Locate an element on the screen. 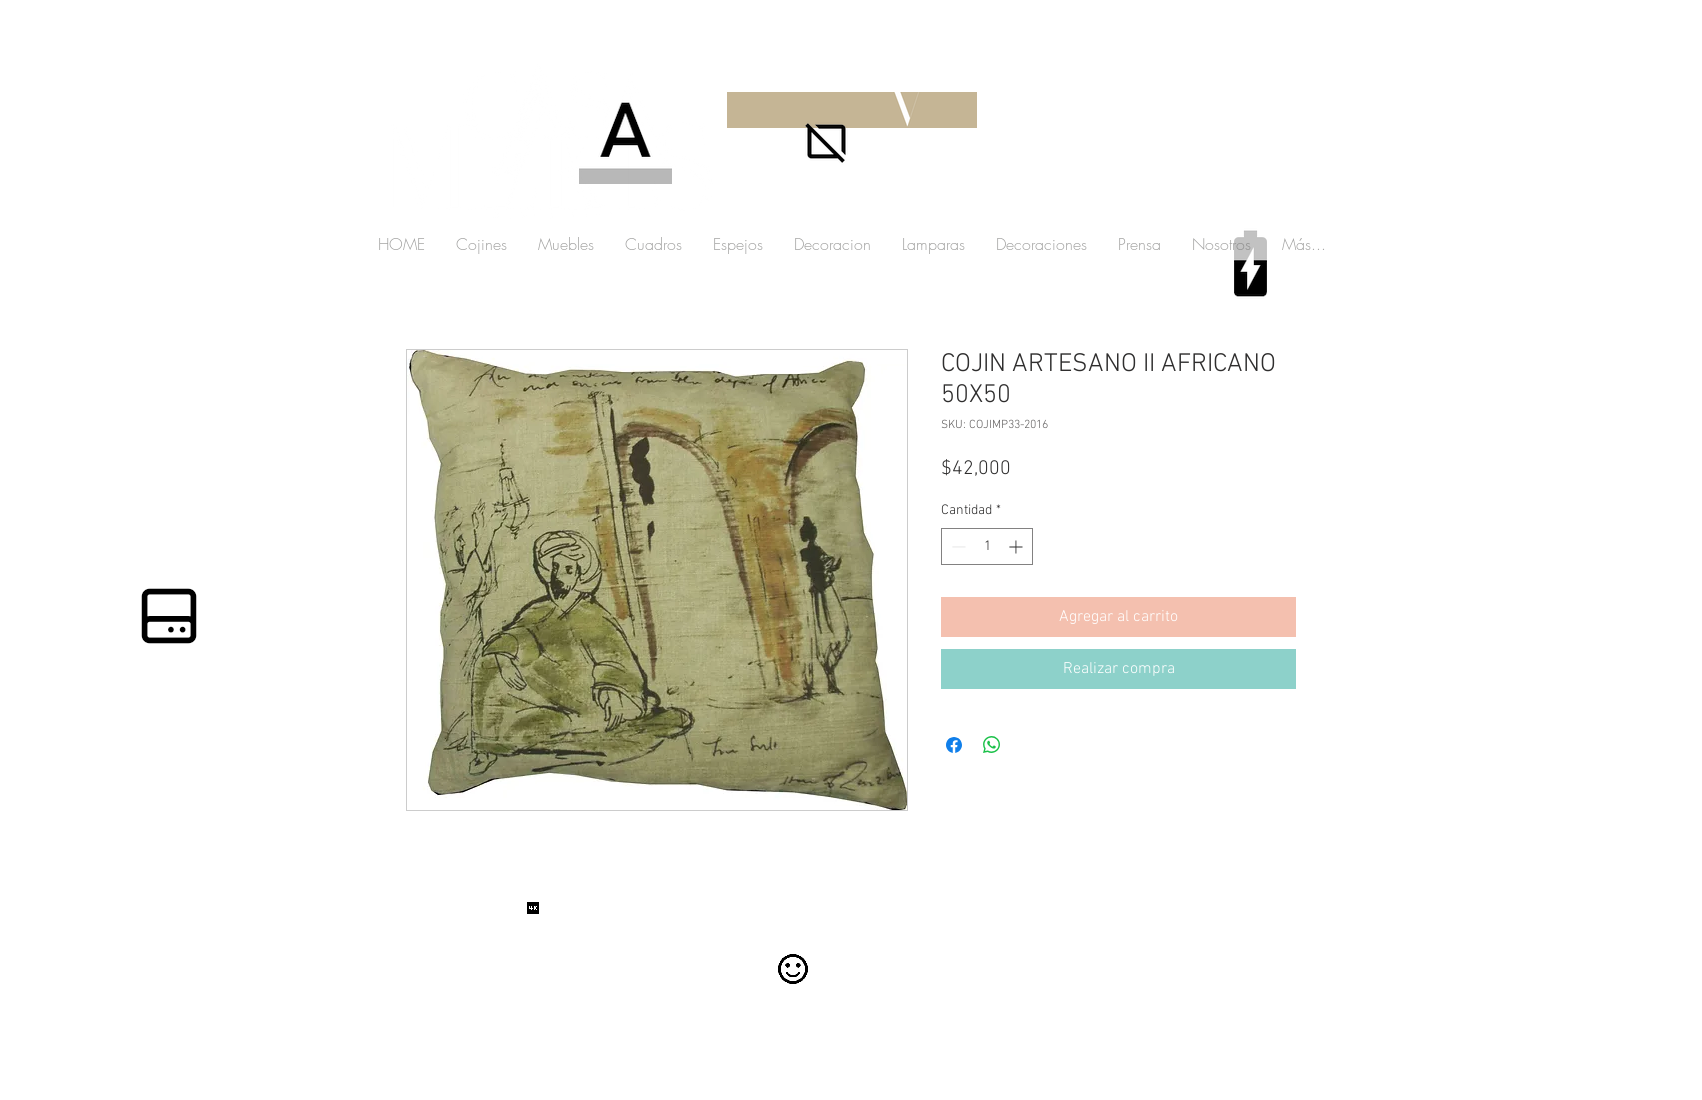 The height and width of the screenshot is (1100, 1702). indicates battery is charging at 60% capacity is located at coordinates (1250, 263).